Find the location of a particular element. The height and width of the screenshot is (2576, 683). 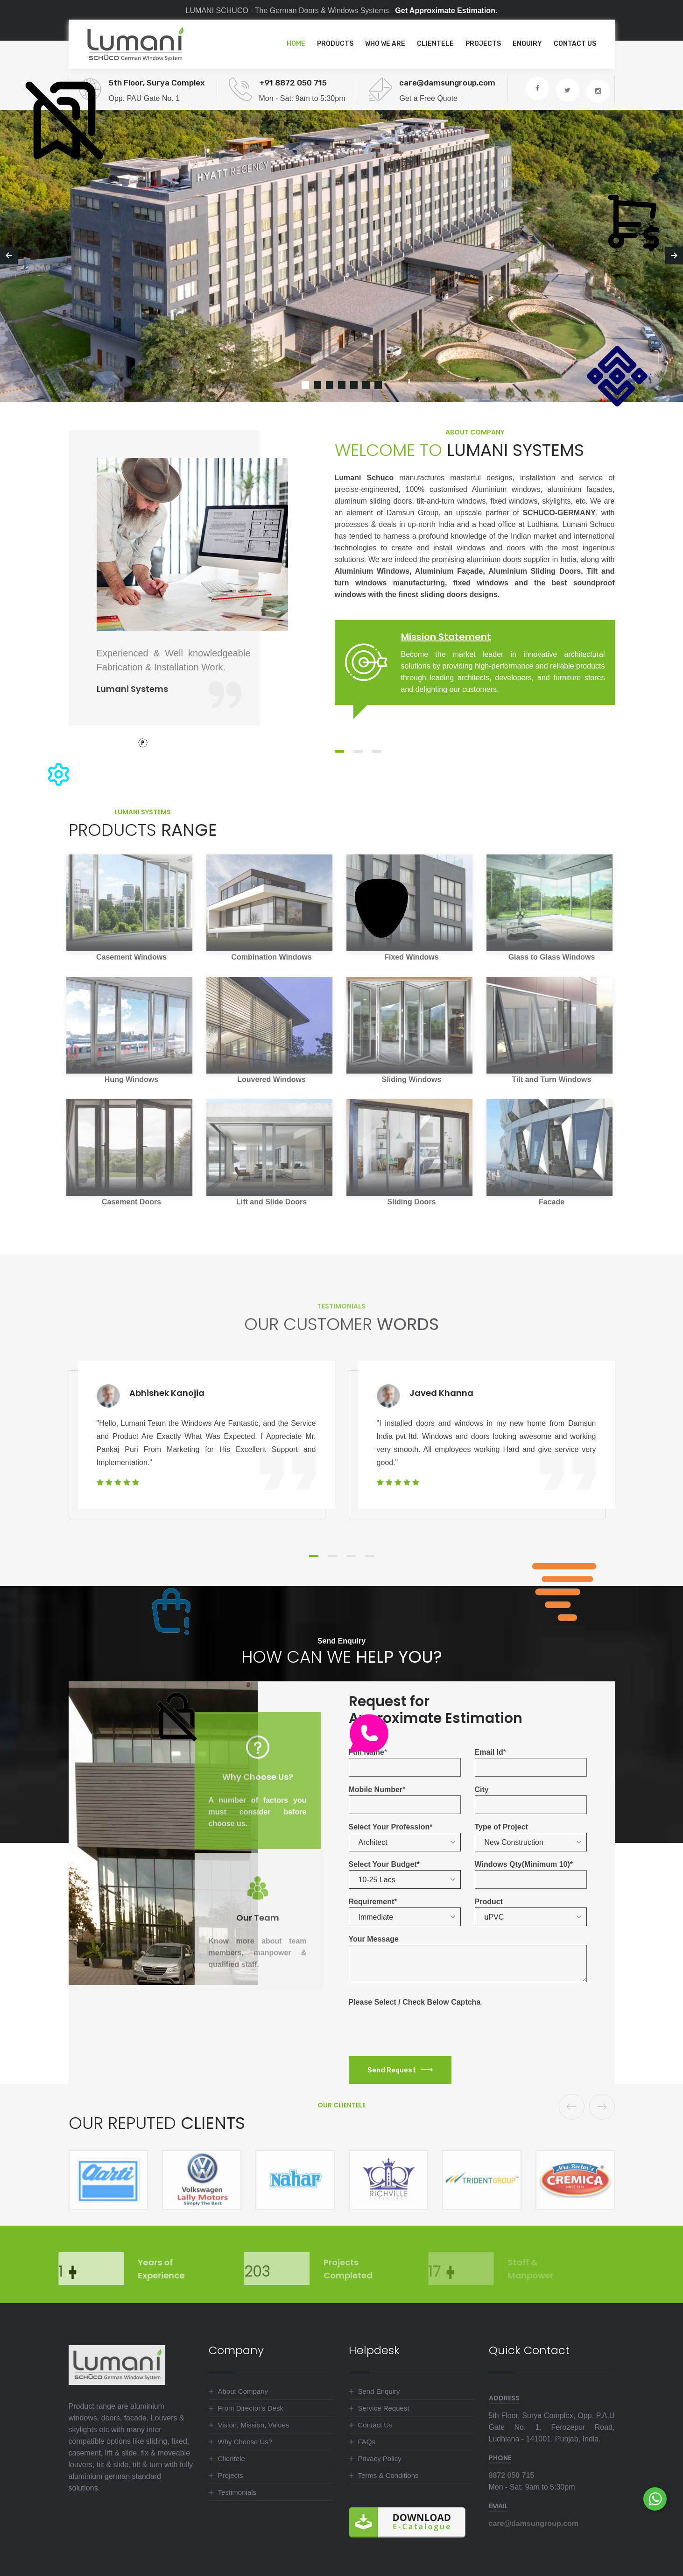

indicates parking availability or location is located at coordinates (143, 743).